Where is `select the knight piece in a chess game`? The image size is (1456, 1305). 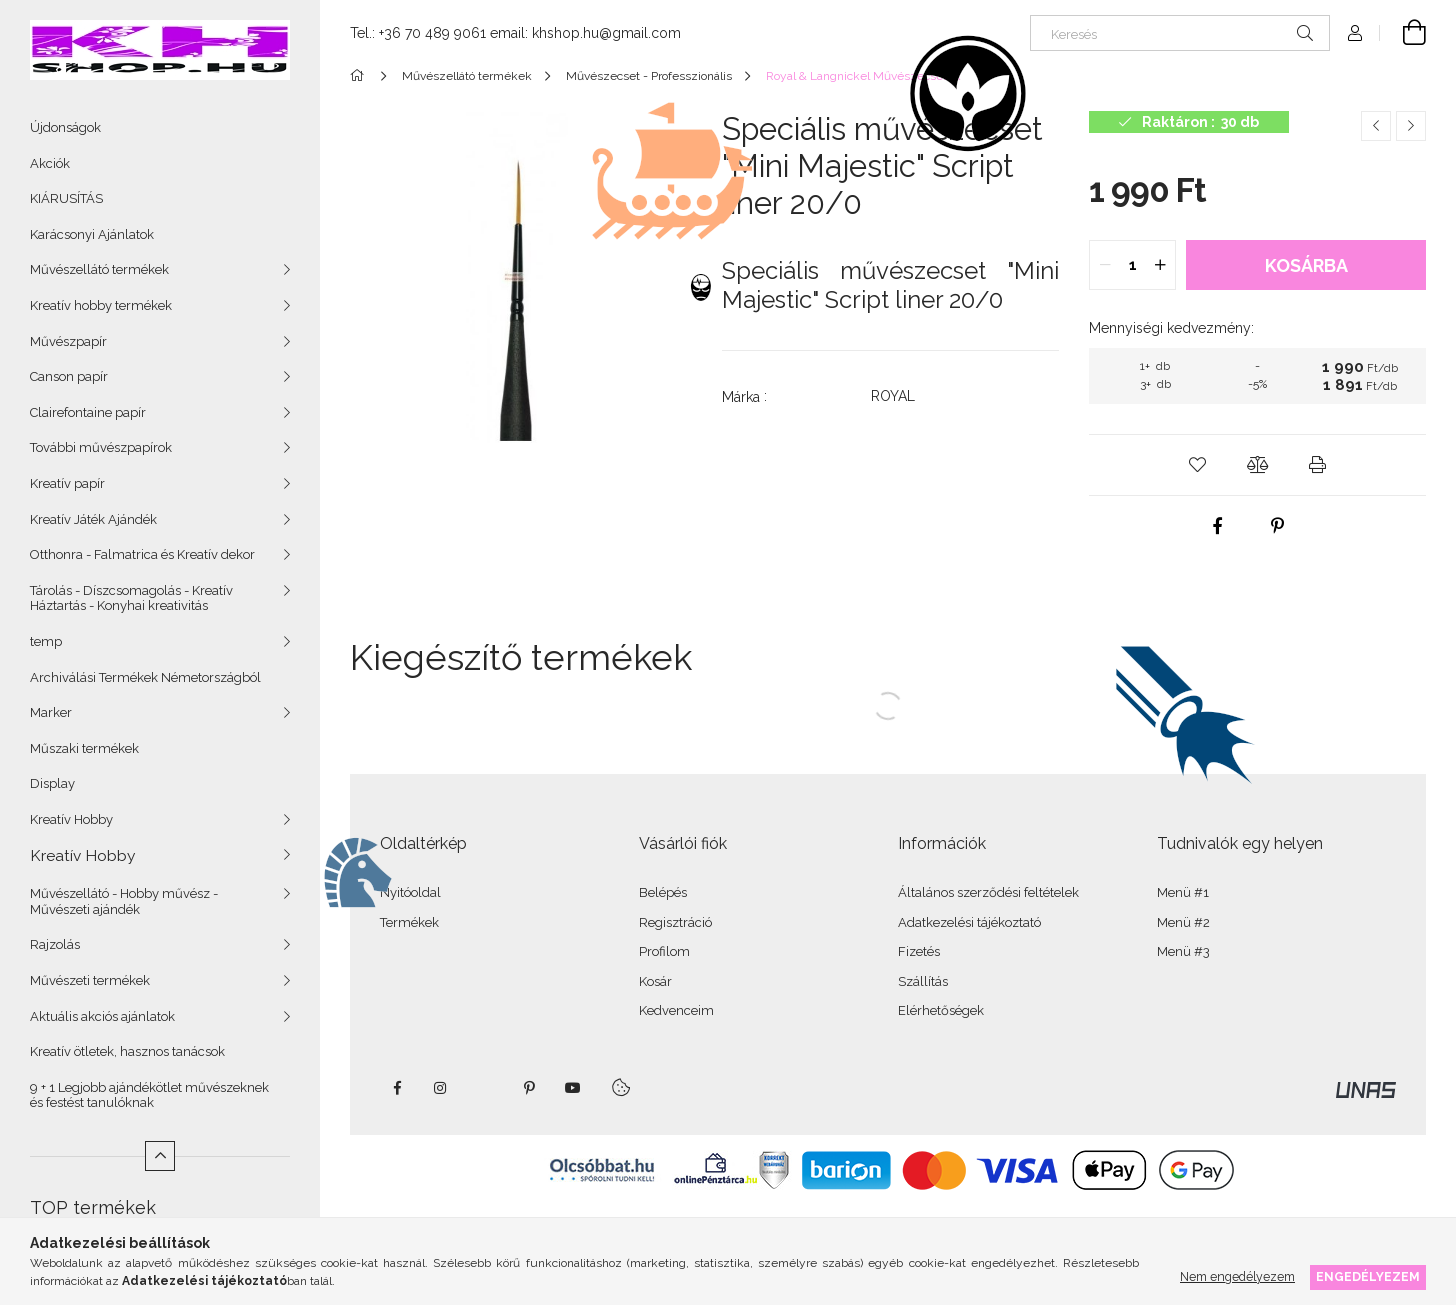
select the knight piece in a chess game is located at coordinates (358, 872).